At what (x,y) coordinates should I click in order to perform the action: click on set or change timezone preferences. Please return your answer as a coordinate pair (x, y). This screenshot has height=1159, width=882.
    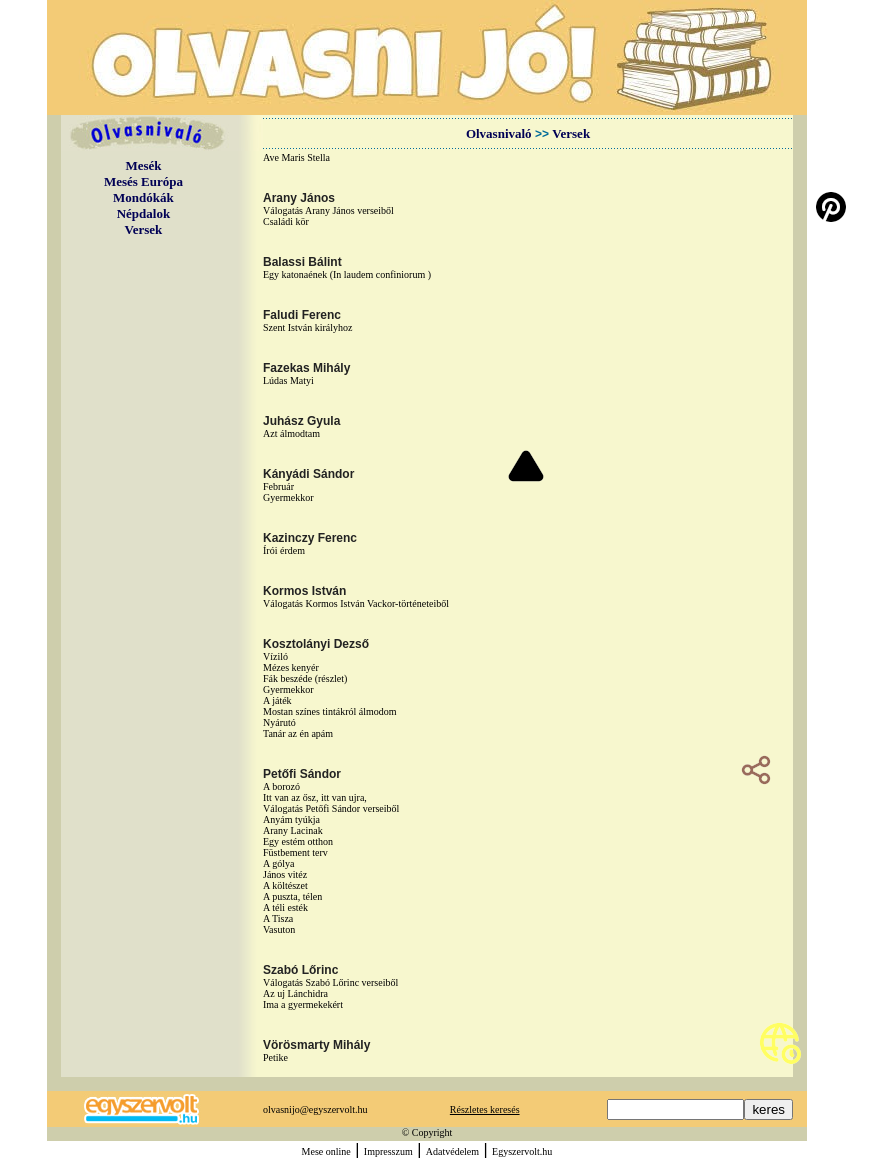
    Looking at the image, I should click on (779, 1042).